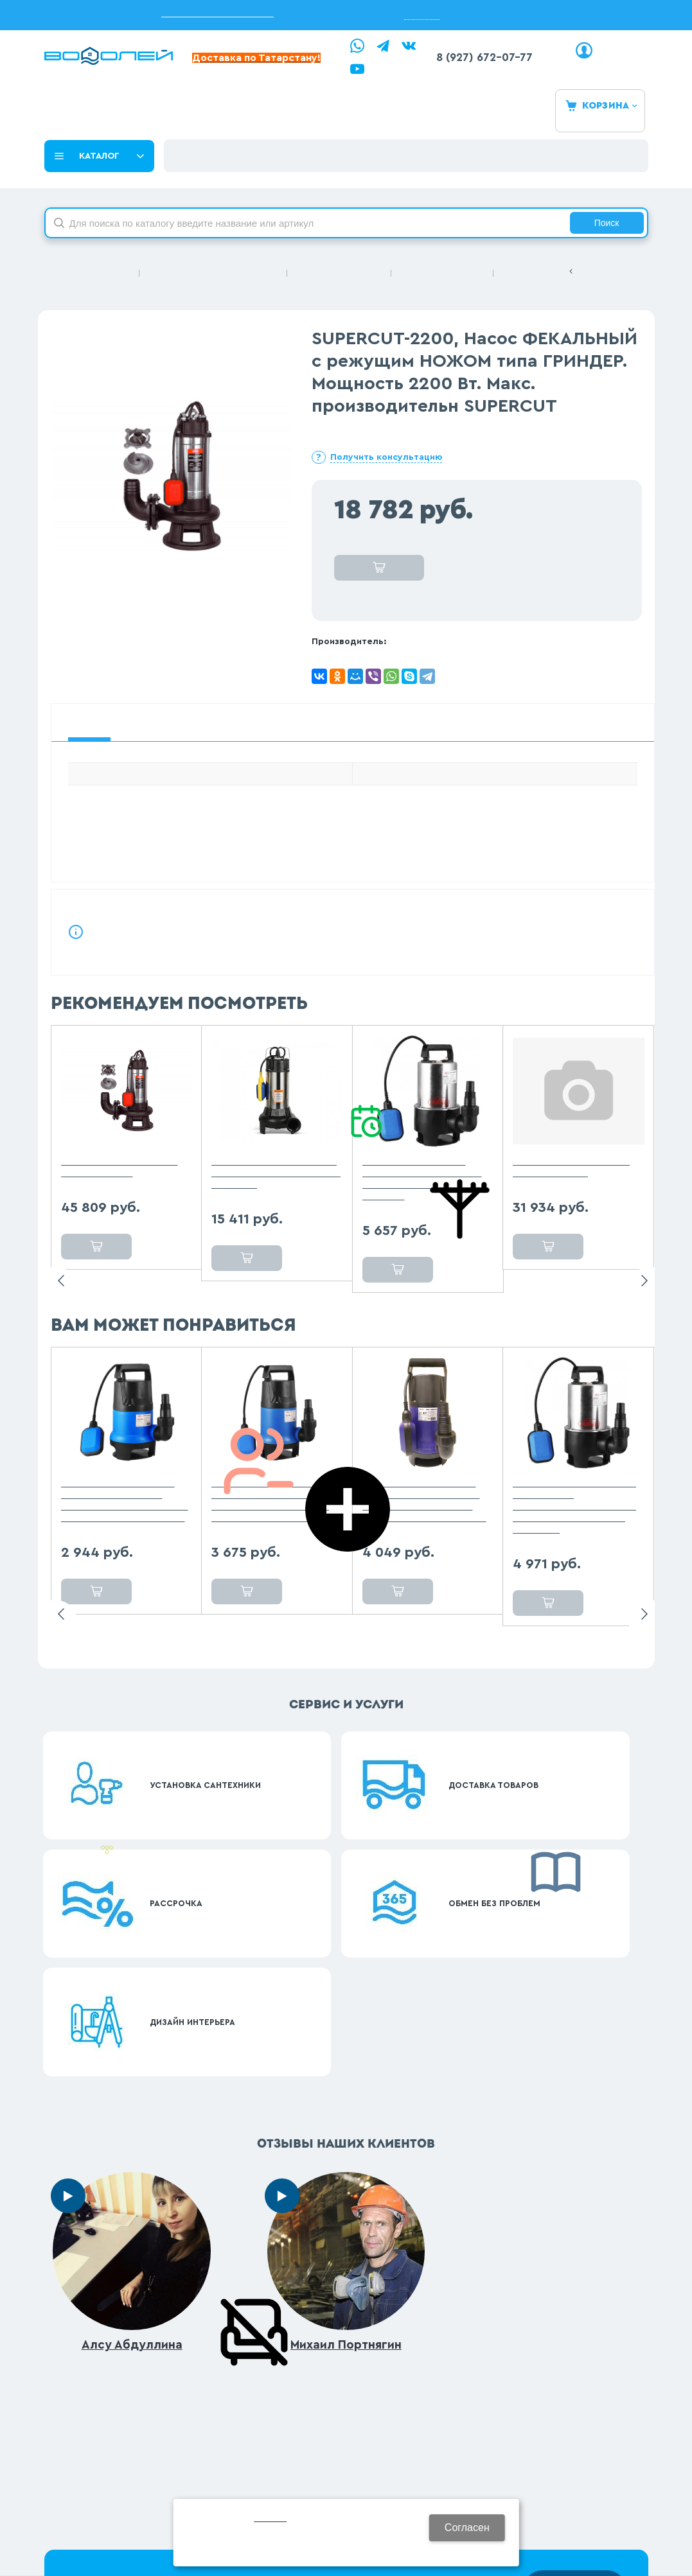 This screenshot has height=2576, width=692. I want to click on open library or reading list, so click(556, 1872).